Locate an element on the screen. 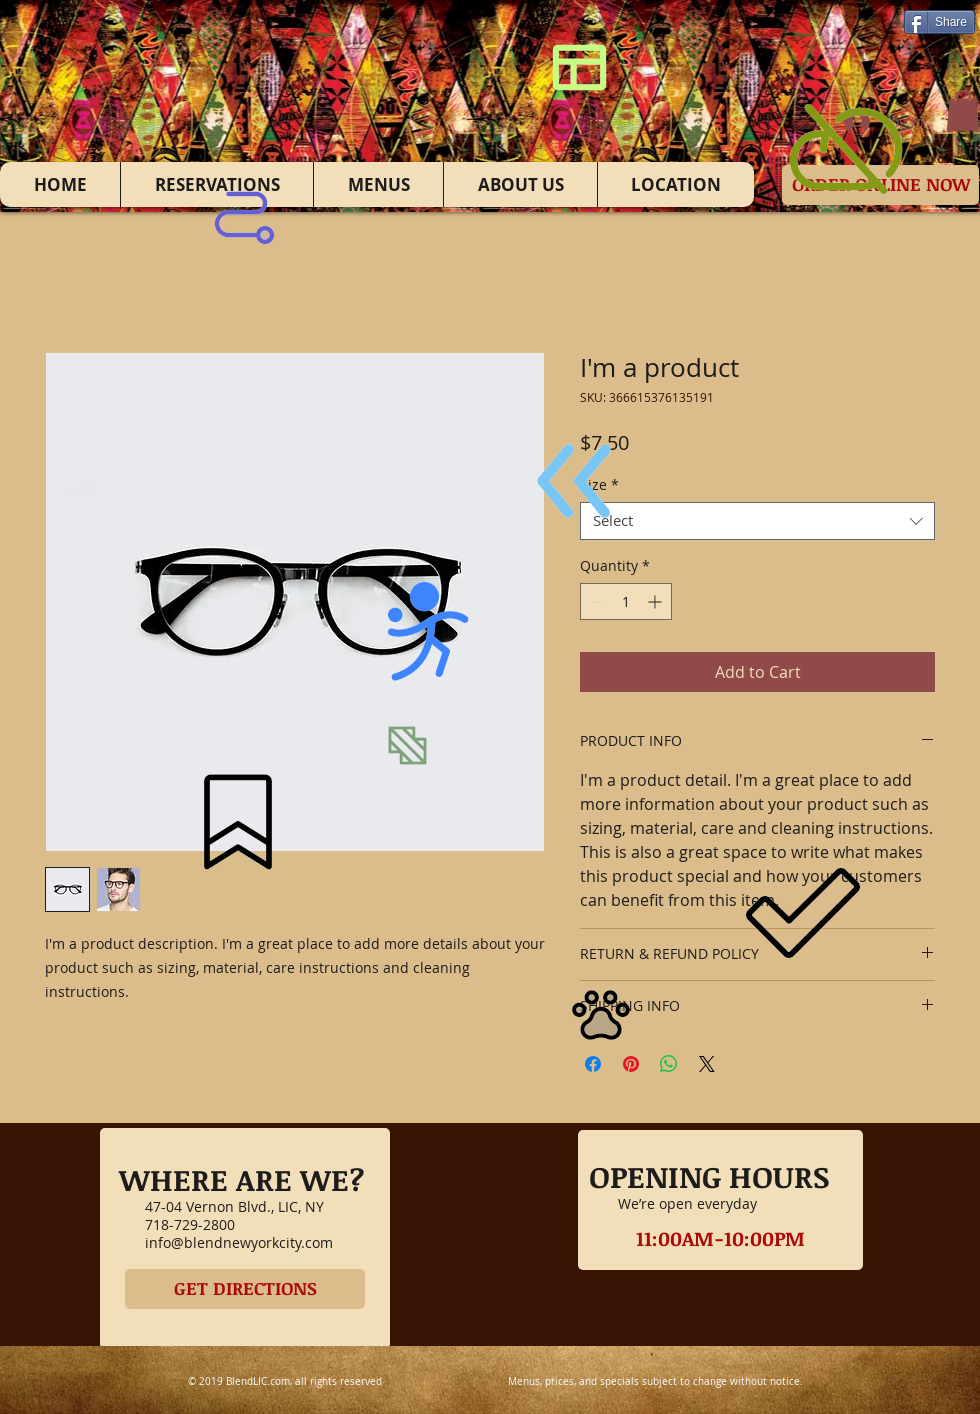 This screenshot has height=1414, width=980. view or edit a custom path is located at coordinates (244, 214).